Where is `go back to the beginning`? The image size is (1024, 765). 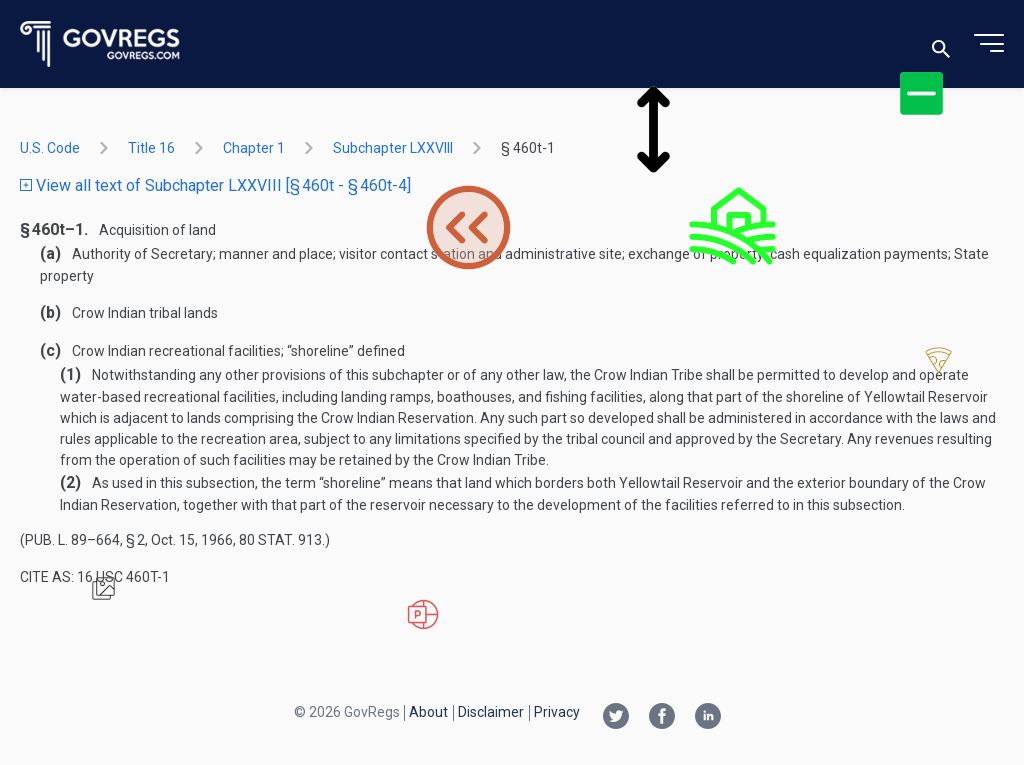
go back to the beginning is located at coordinates (468, 227).